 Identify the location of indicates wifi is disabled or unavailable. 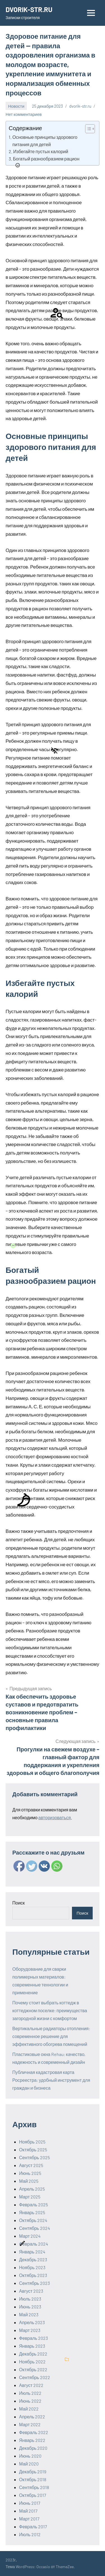
(55, 751).